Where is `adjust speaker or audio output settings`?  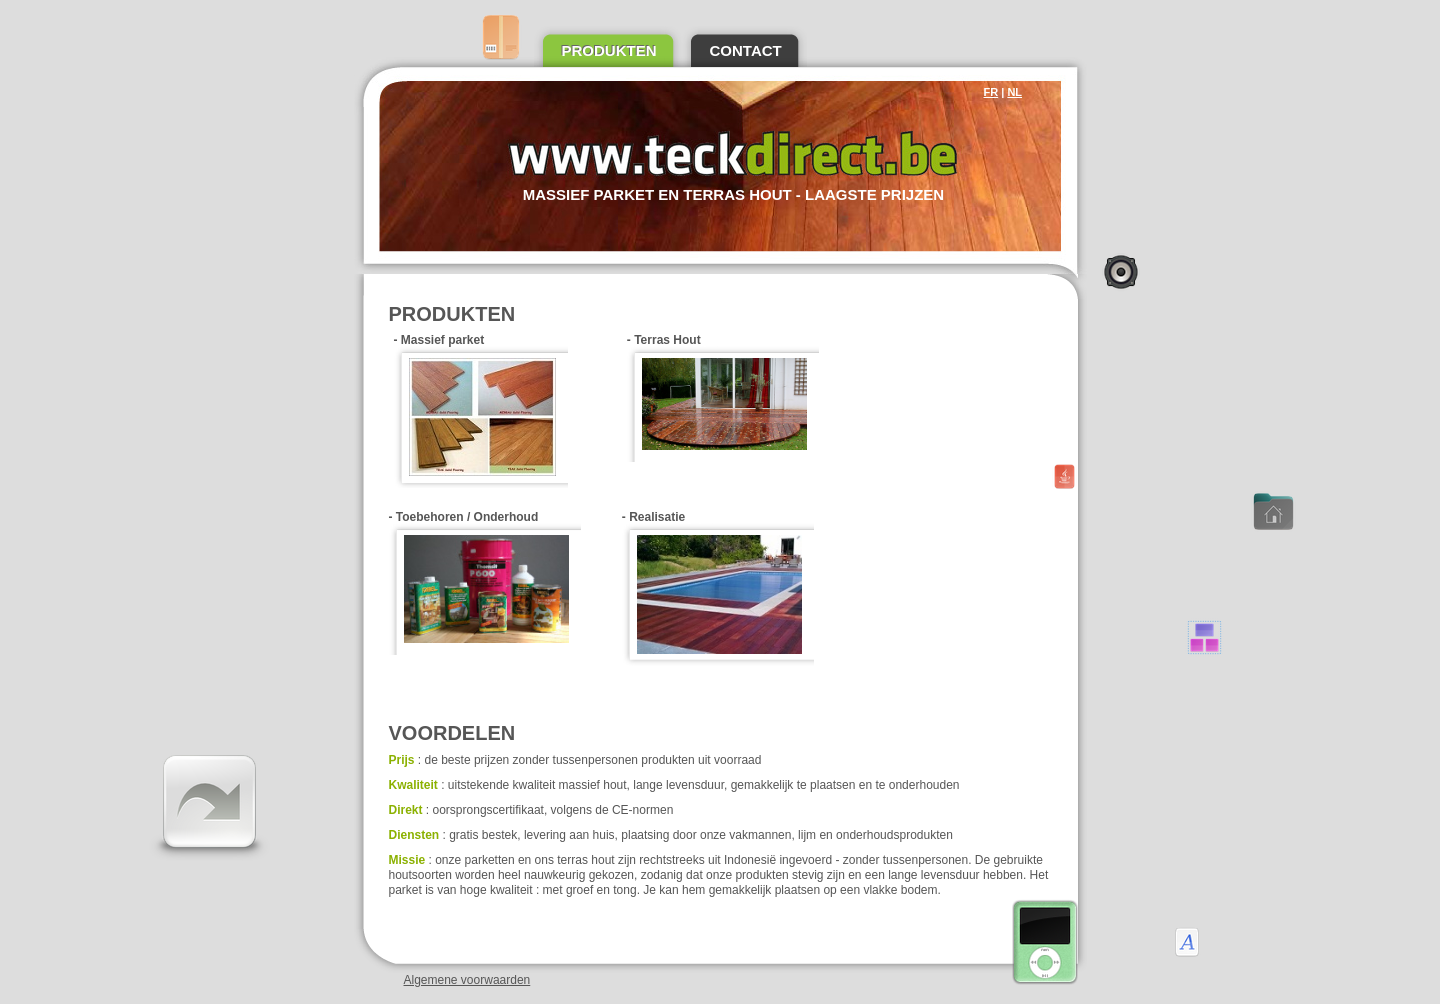 adjust speaker or audio output settings is located at coordinates (1121, 272).